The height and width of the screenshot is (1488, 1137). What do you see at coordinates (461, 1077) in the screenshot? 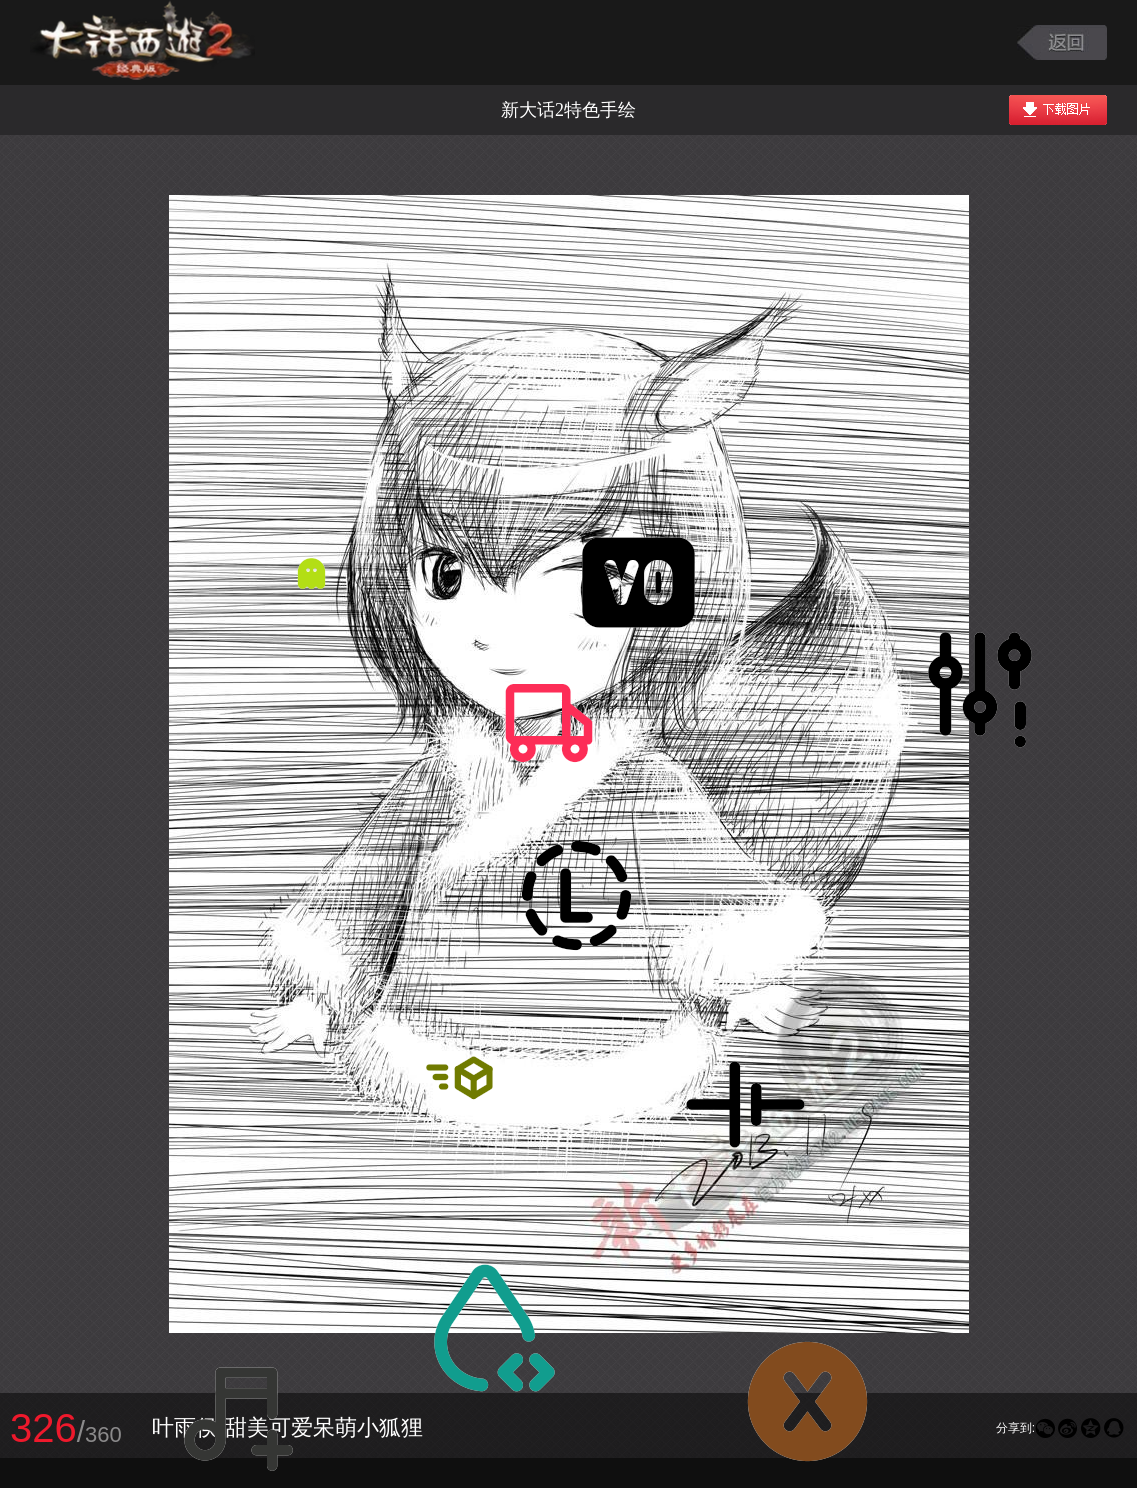
I see `send or ship a package` at bounding box center [461, 1077].